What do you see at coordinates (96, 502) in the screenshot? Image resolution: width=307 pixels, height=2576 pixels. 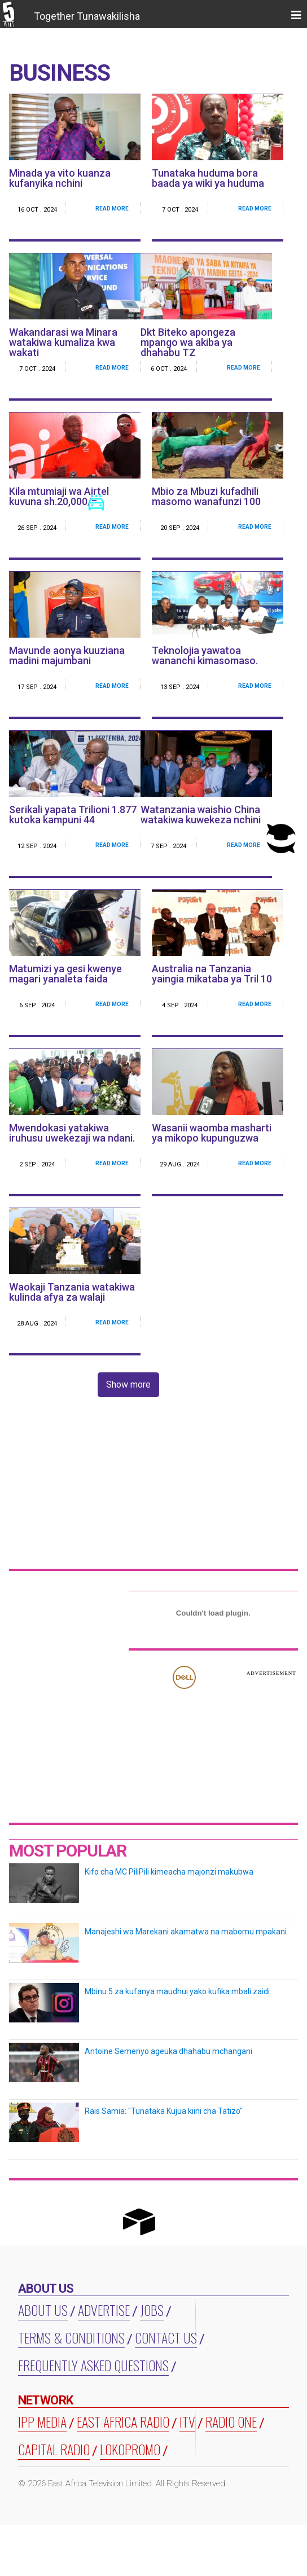 I see `find nearby car wash locations` at bounding box center [96, 502].